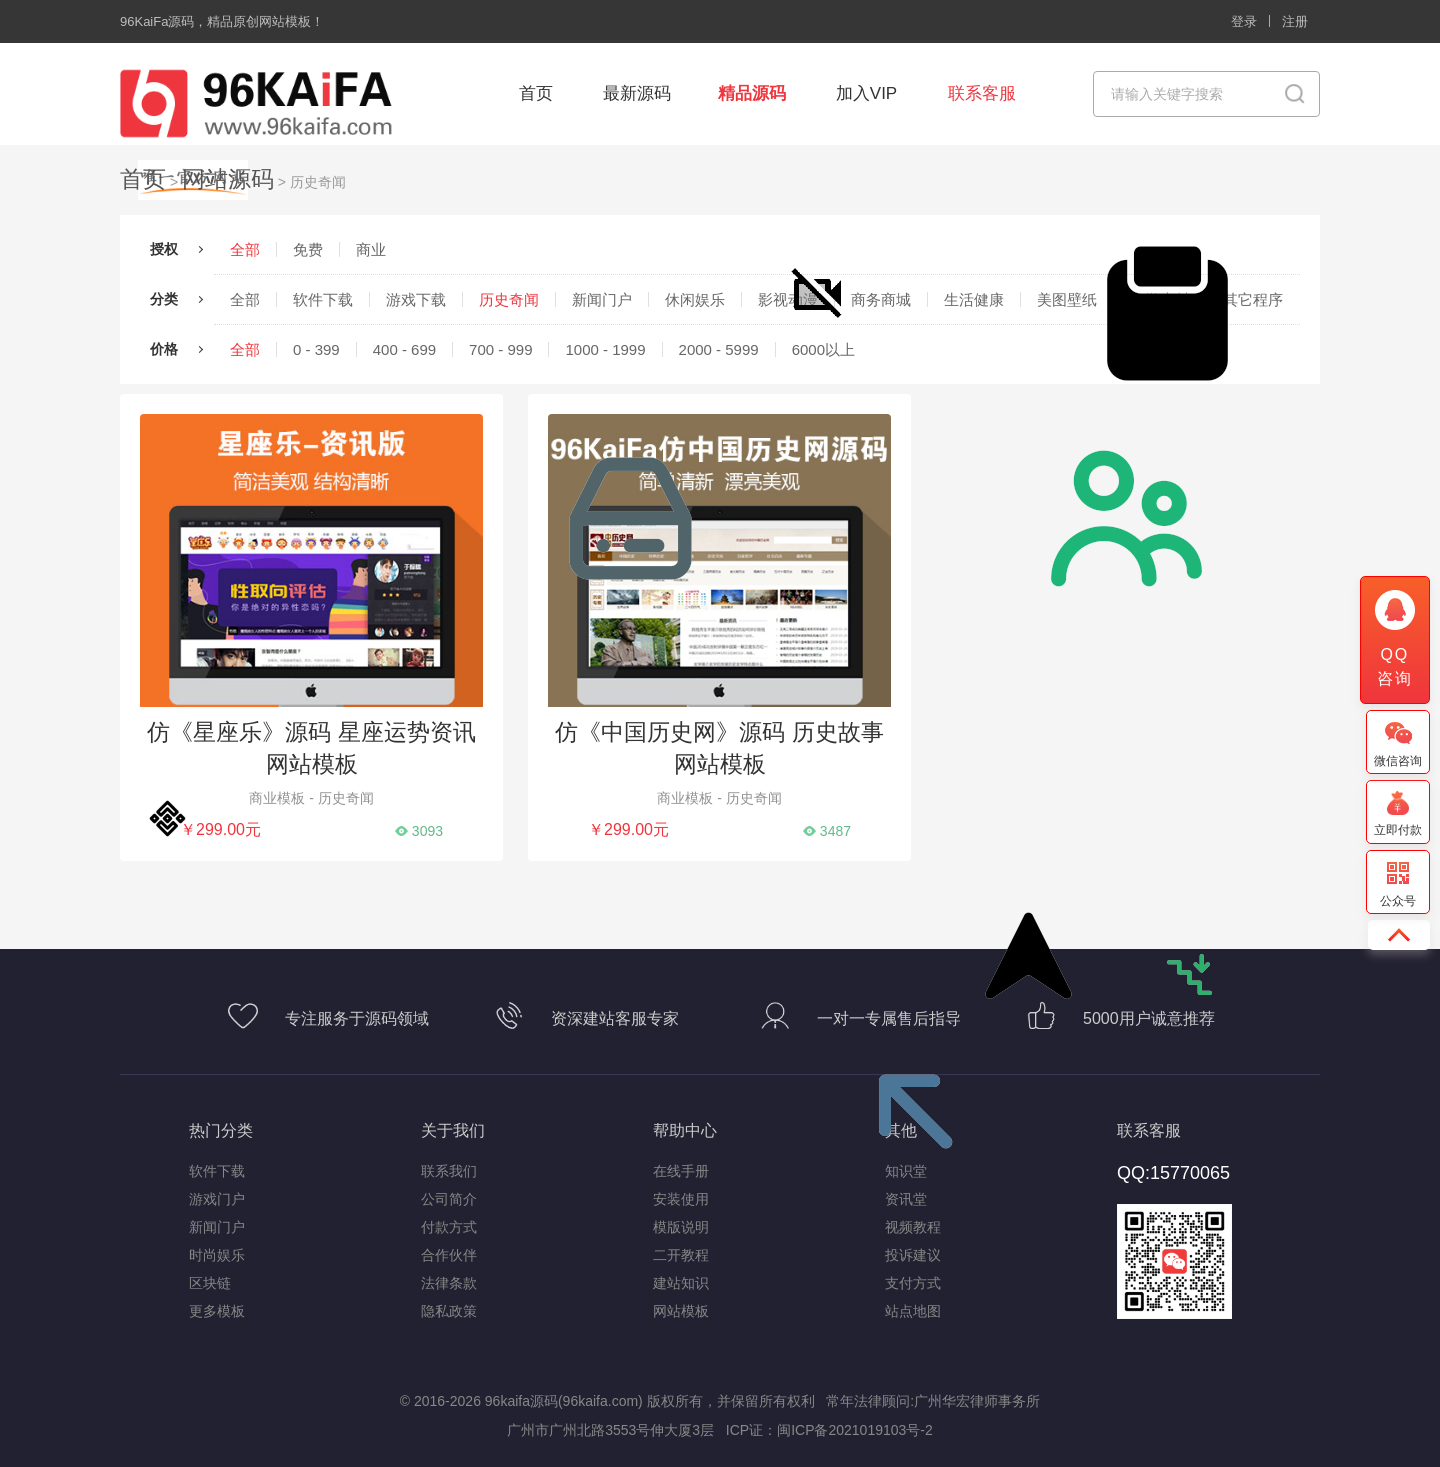 This screenshot has height=1467, width=1440. Describe the element at coordinates (630, 518) in the screenshot. I see `access storage or drive settings` at that location.